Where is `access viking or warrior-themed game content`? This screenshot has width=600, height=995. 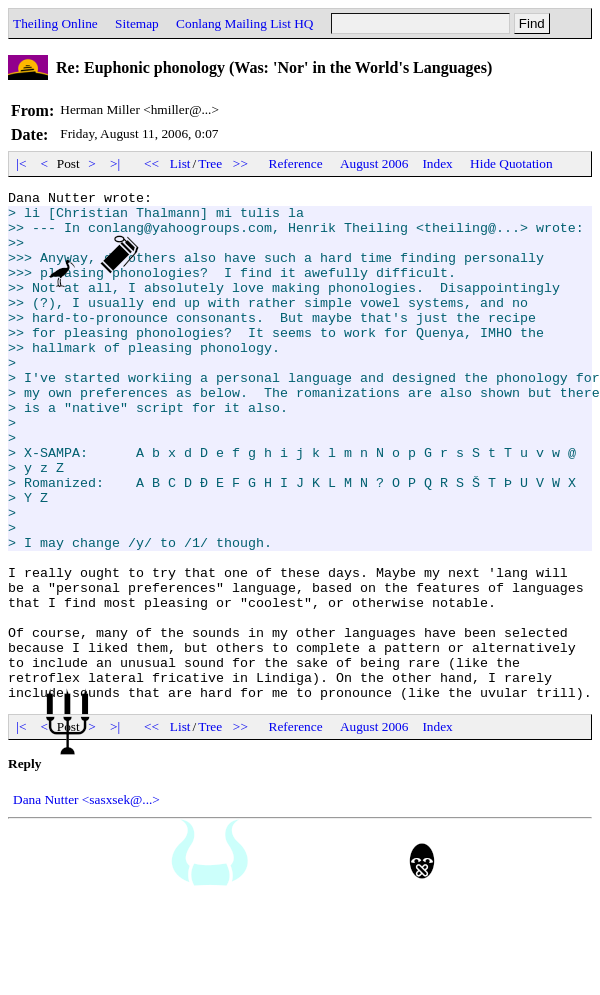
access viking or warrior-themed game content is located at coordinates (210, 855).